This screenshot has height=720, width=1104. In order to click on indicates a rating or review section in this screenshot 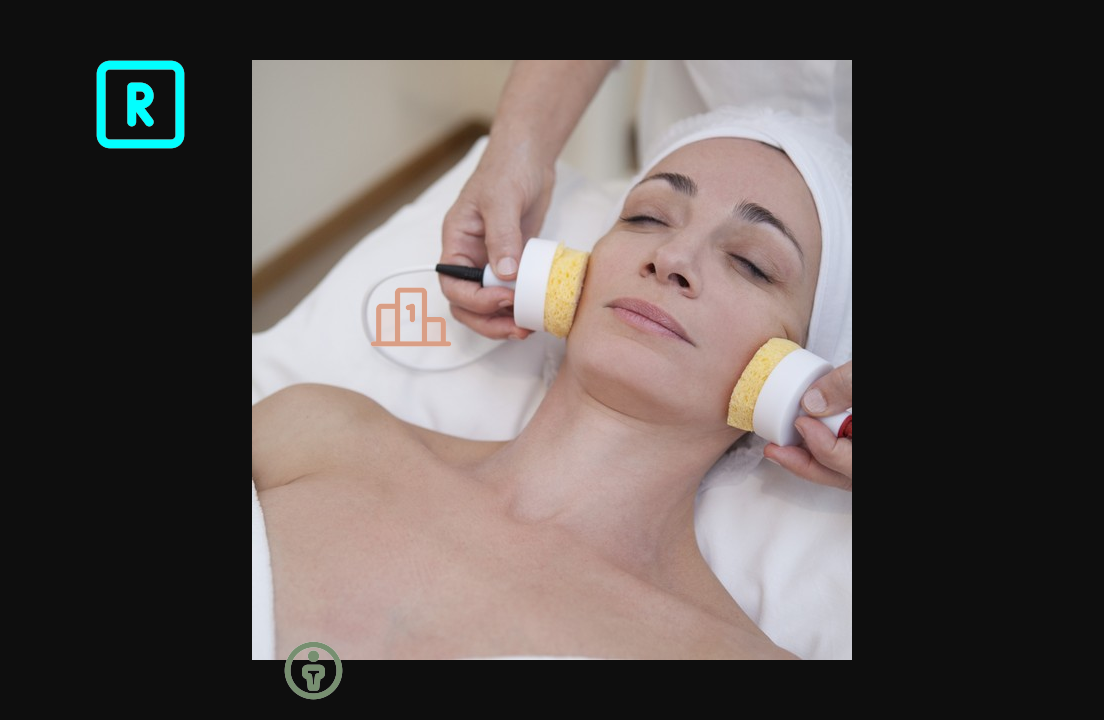, I will do `click(140, 104)`.